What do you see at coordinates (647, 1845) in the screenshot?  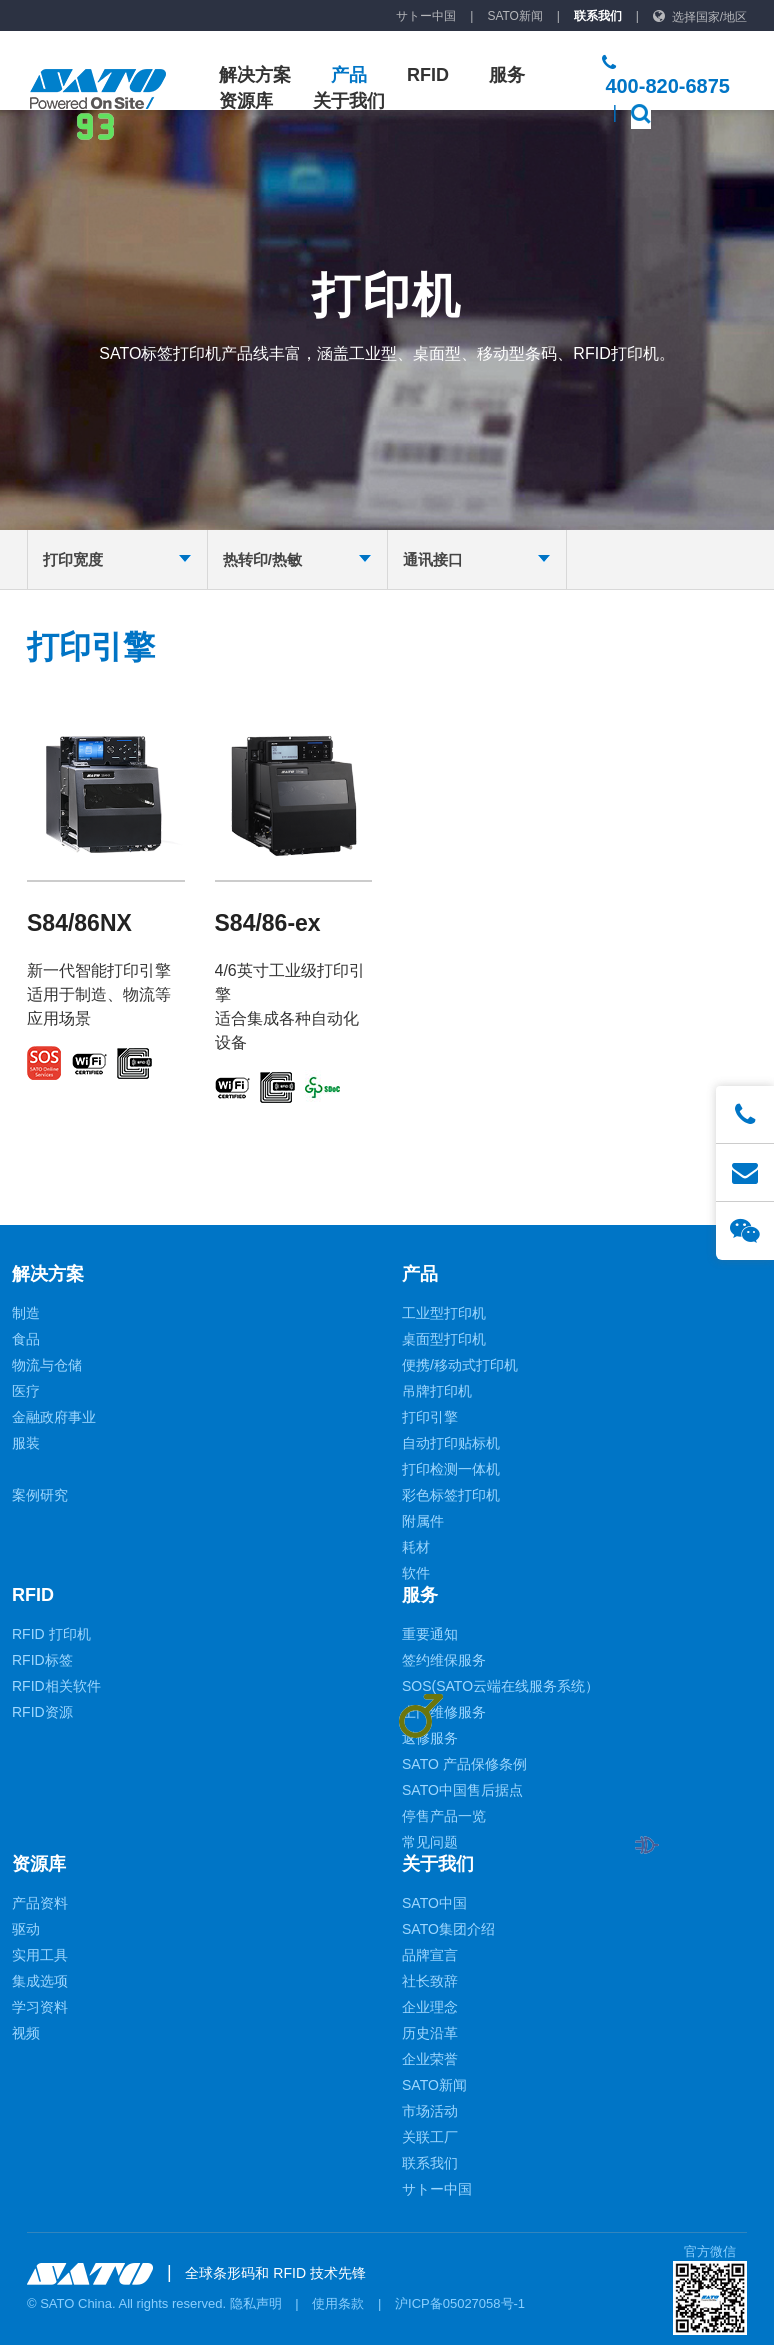 I see `XOR logic gate symbol for circuit diagrams` at bounding box center [647, 1845].